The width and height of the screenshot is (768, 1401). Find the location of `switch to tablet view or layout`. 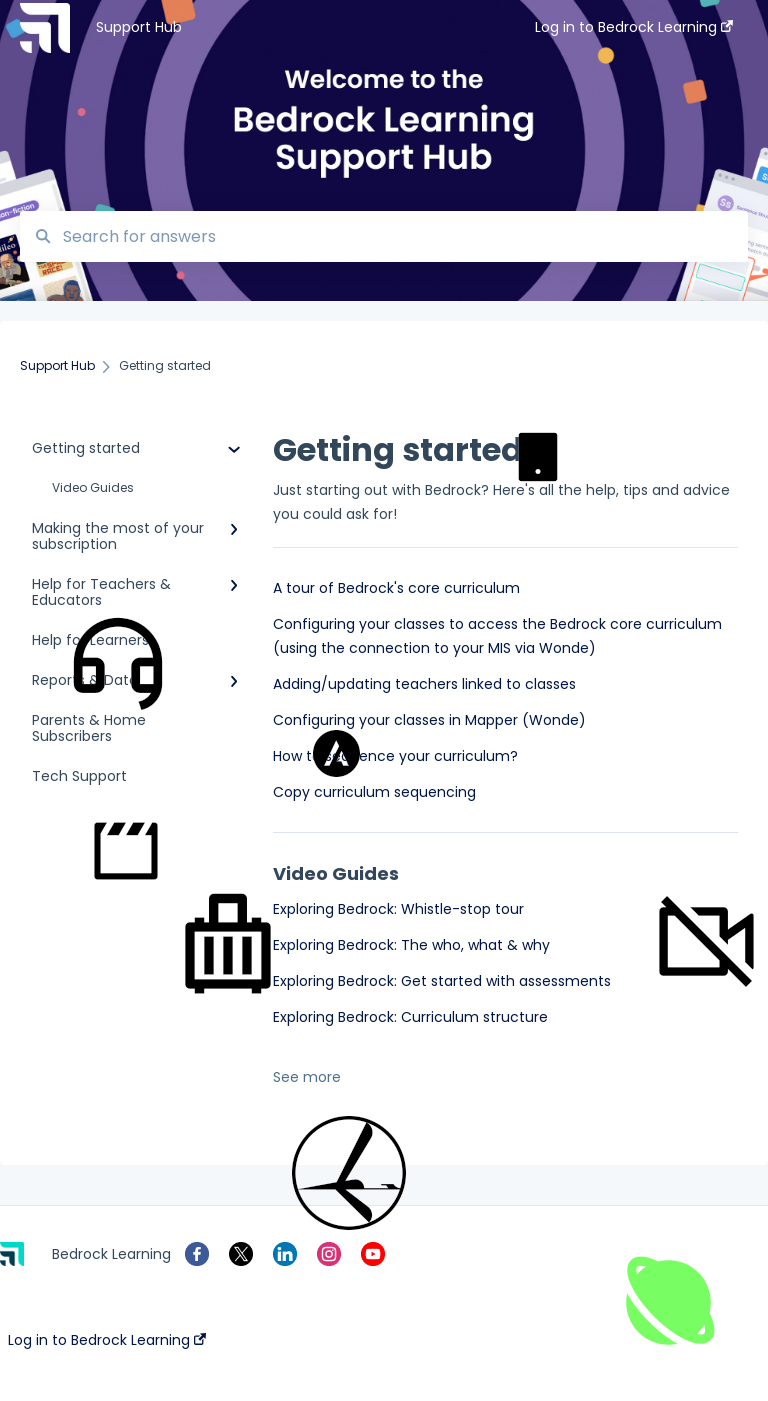

switch to tablet view or layout is located at coordinates (538, 457).